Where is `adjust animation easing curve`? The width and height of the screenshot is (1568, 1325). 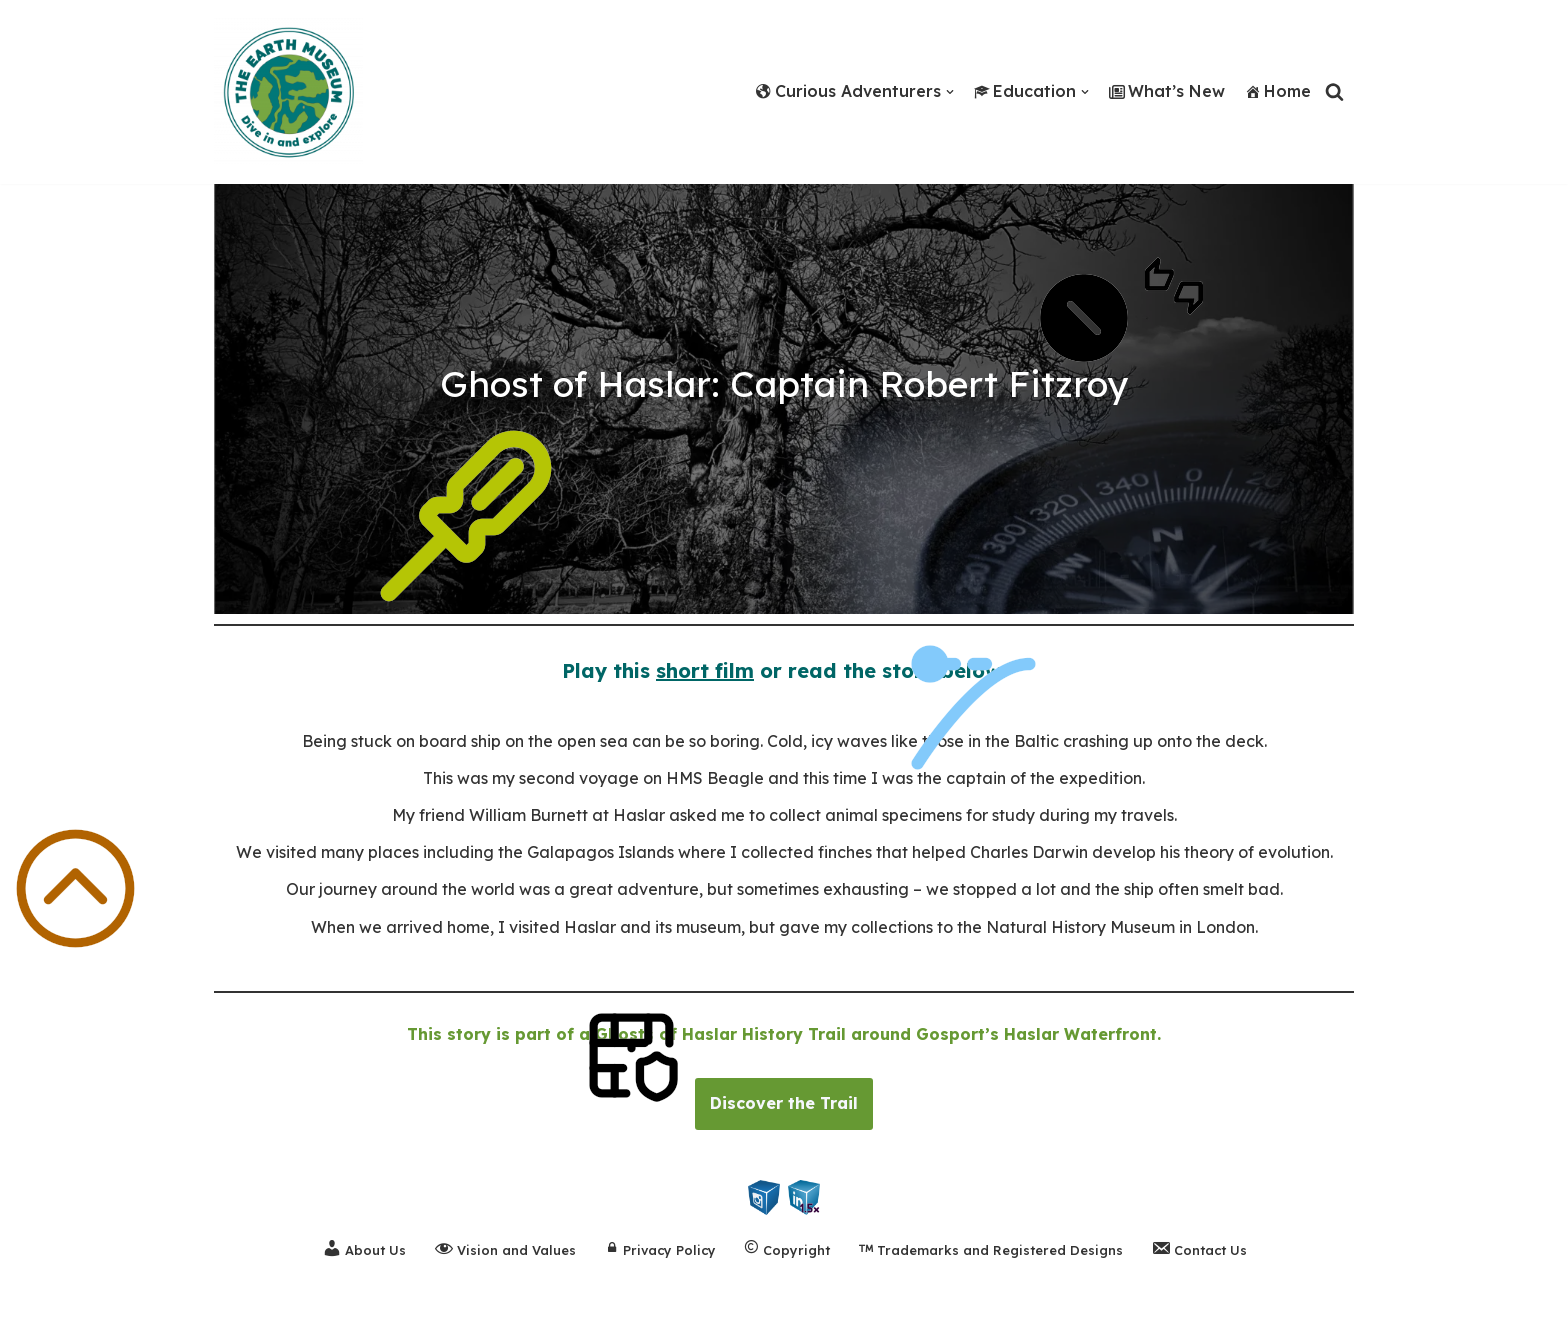
adjust animation easing curve is located at coordinates (973, 707).